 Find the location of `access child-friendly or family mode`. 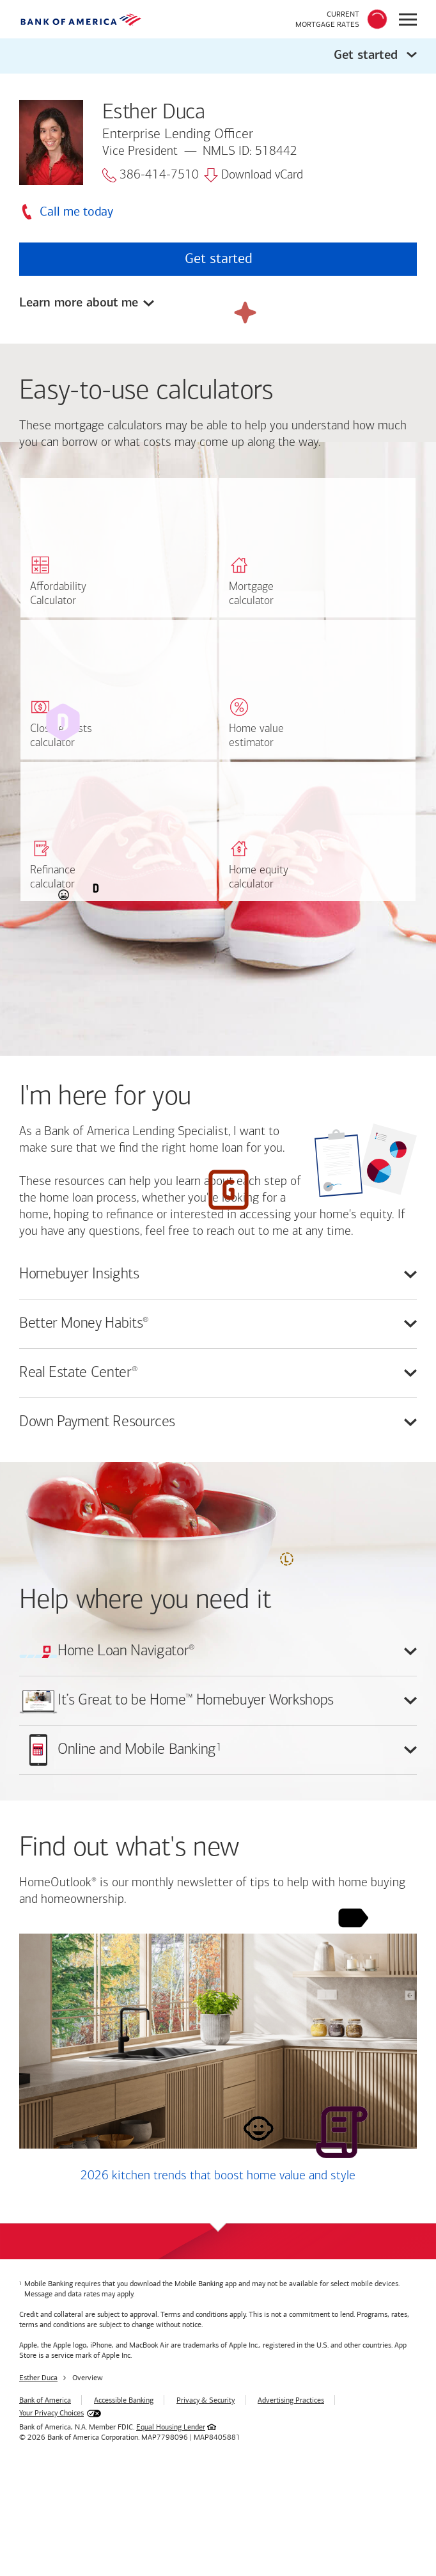

access child-friendly or family mode is located at coordinates (258, 2128).